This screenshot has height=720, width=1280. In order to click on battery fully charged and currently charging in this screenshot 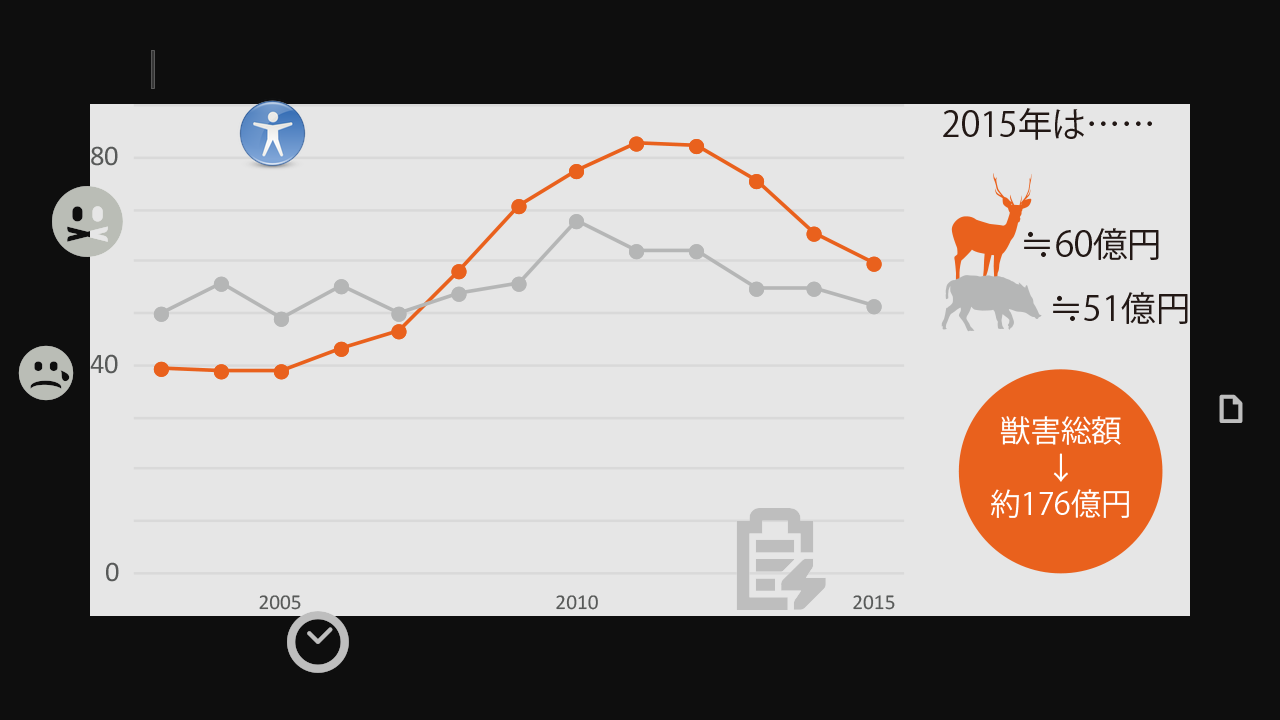, I will do `click(775, 559)`.